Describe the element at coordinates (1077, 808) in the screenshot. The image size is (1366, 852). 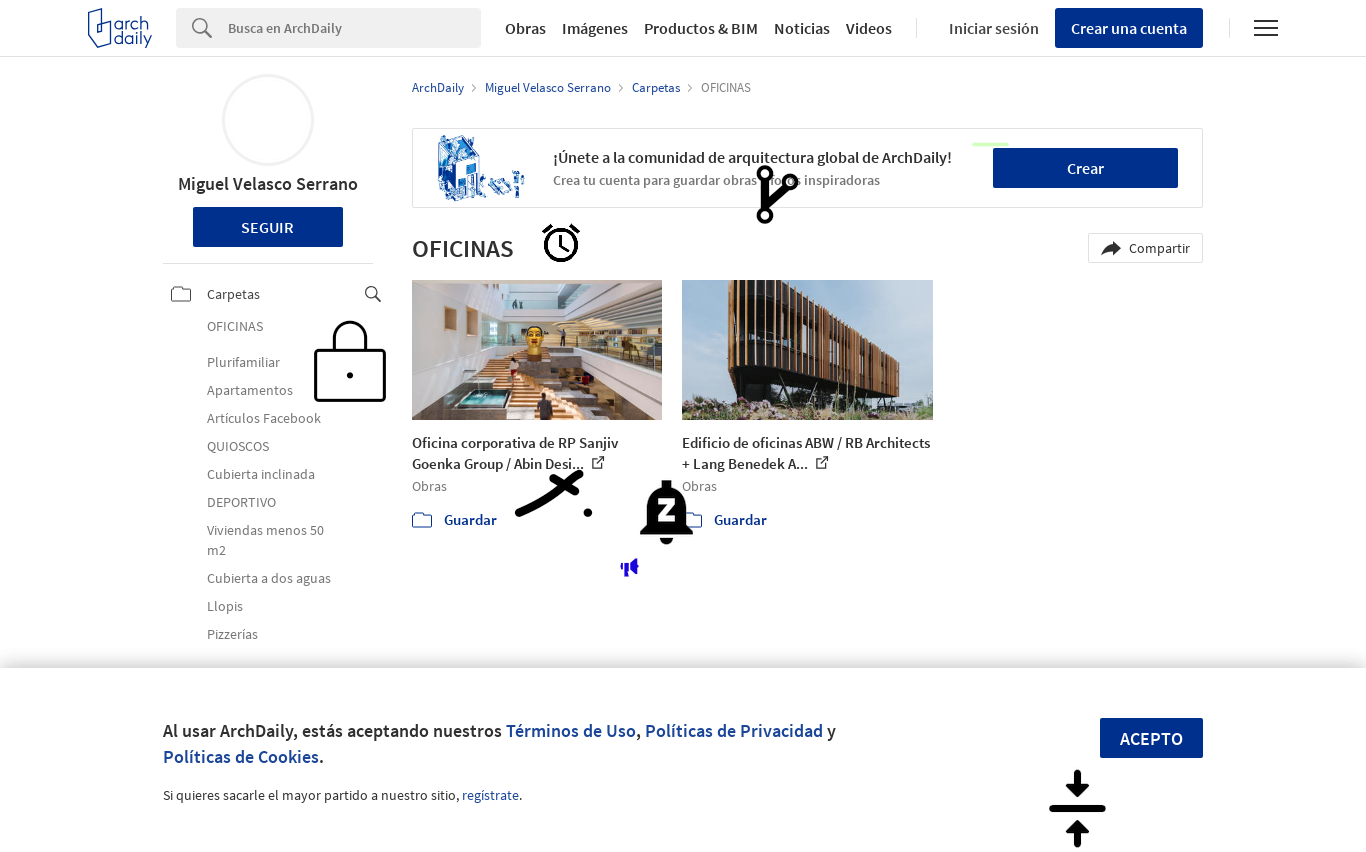
I see `center content vertically` at that location.